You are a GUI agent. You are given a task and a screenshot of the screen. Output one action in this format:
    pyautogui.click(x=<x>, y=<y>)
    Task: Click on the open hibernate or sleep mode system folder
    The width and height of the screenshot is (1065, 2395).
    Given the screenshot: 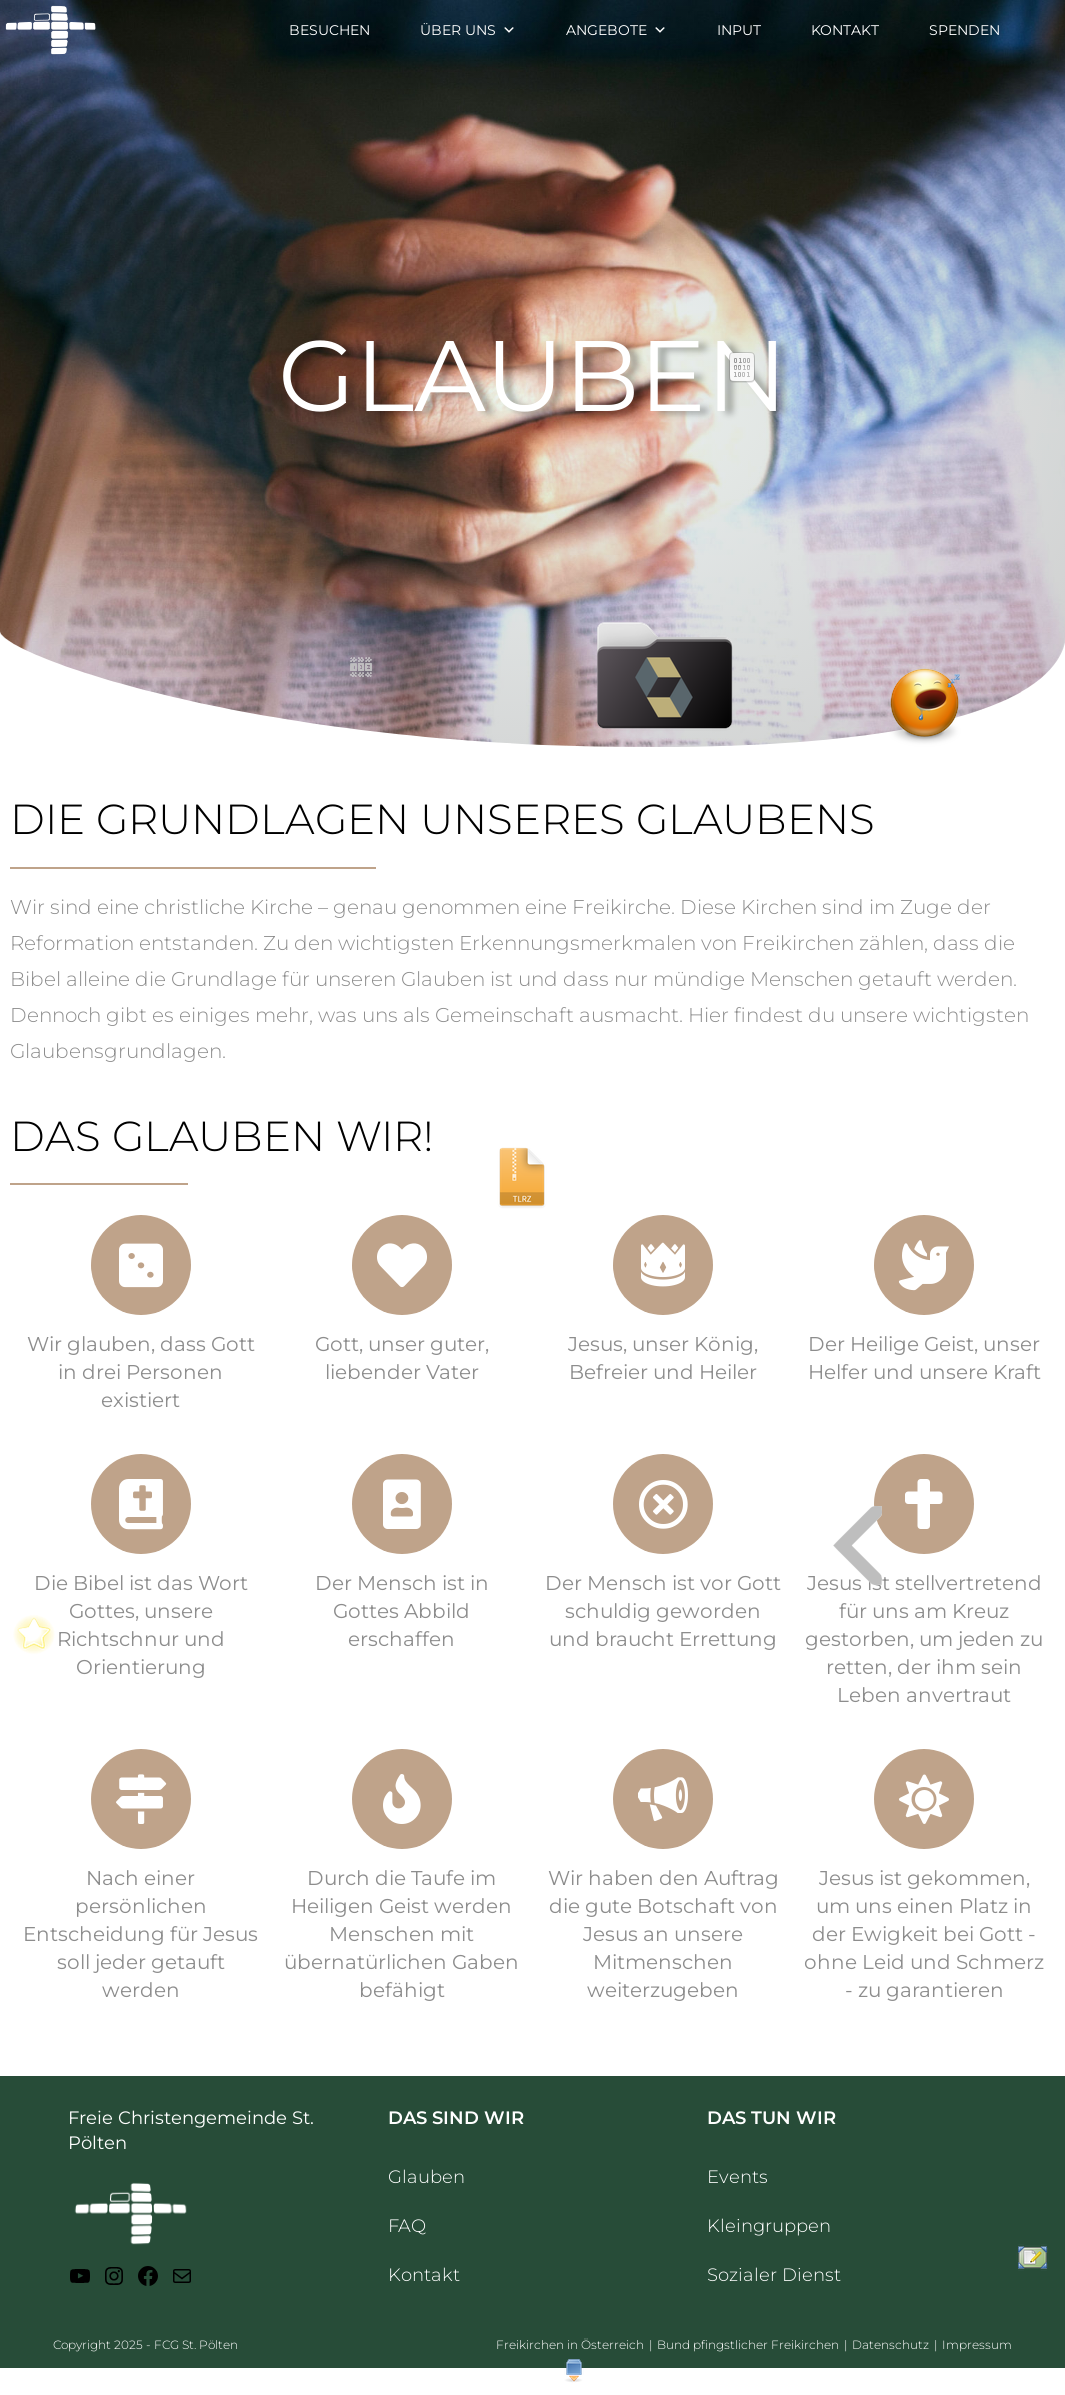 What is the action you would take?
    pyautogui.click(x=664, y=679)
    